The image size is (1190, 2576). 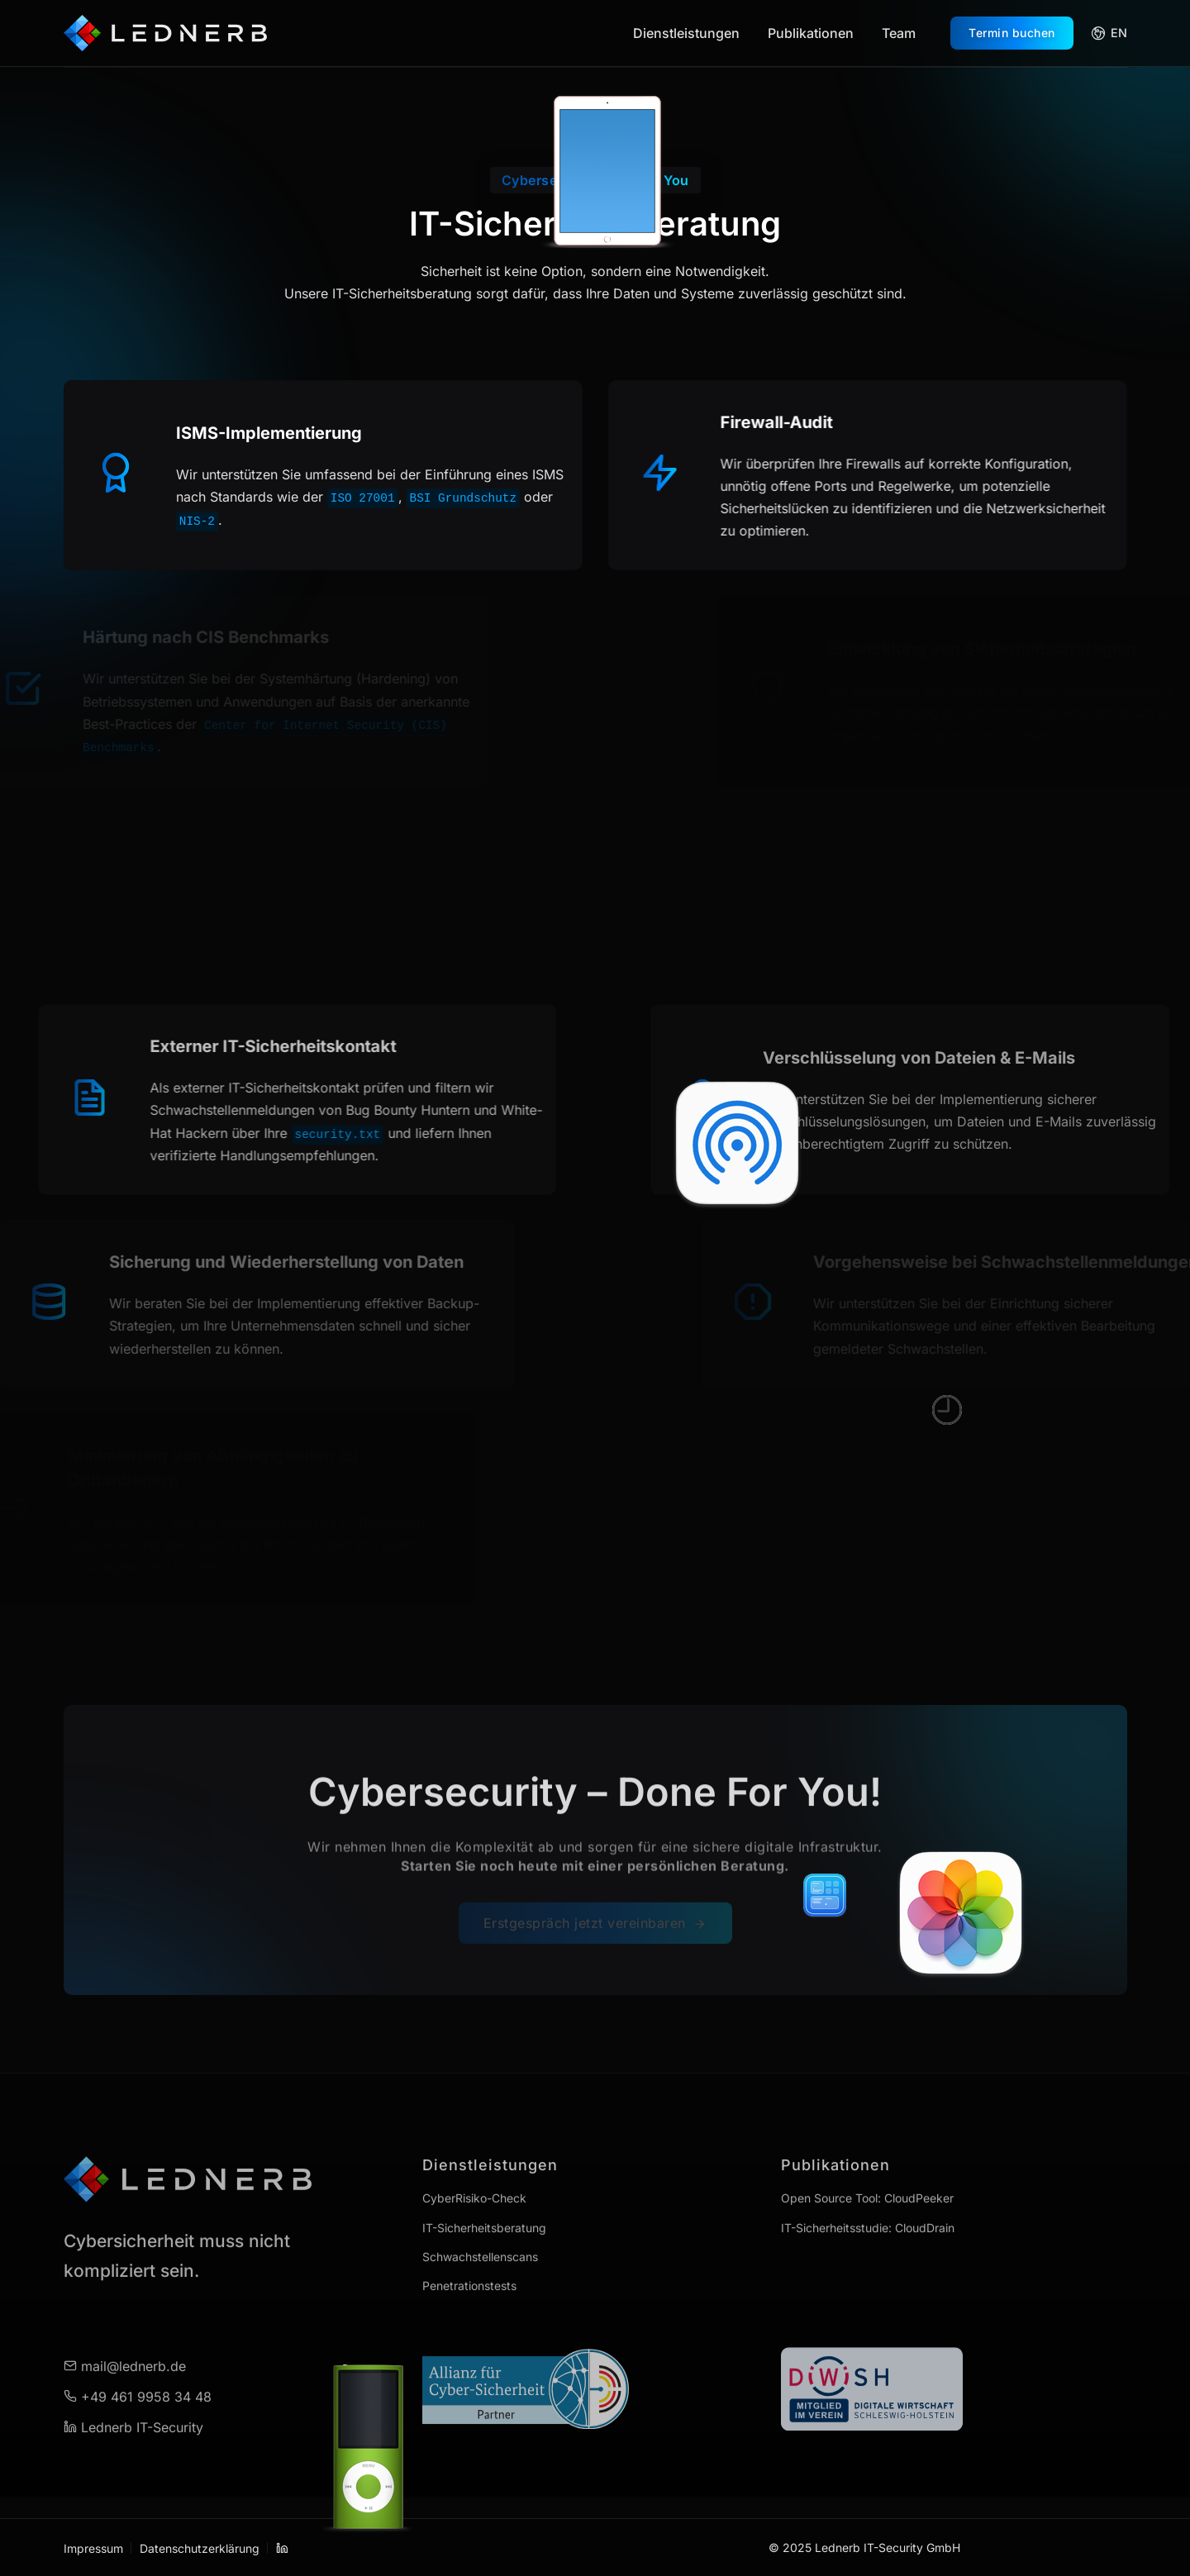 I want to click on access date and time settings, so click(x=947, y=1410).